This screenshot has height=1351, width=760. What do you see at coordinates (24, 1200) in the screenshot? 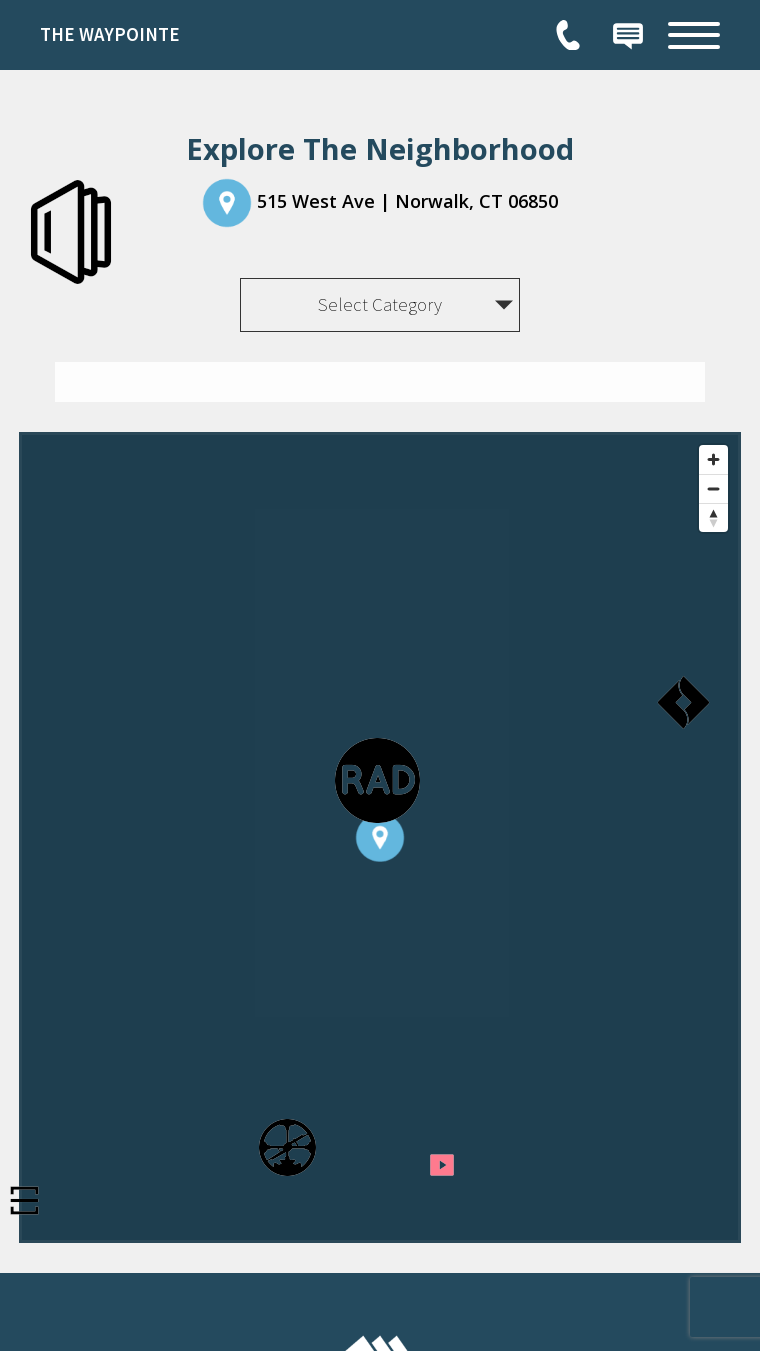
I see `scan a QR code` at bounding box center [24, 1200].